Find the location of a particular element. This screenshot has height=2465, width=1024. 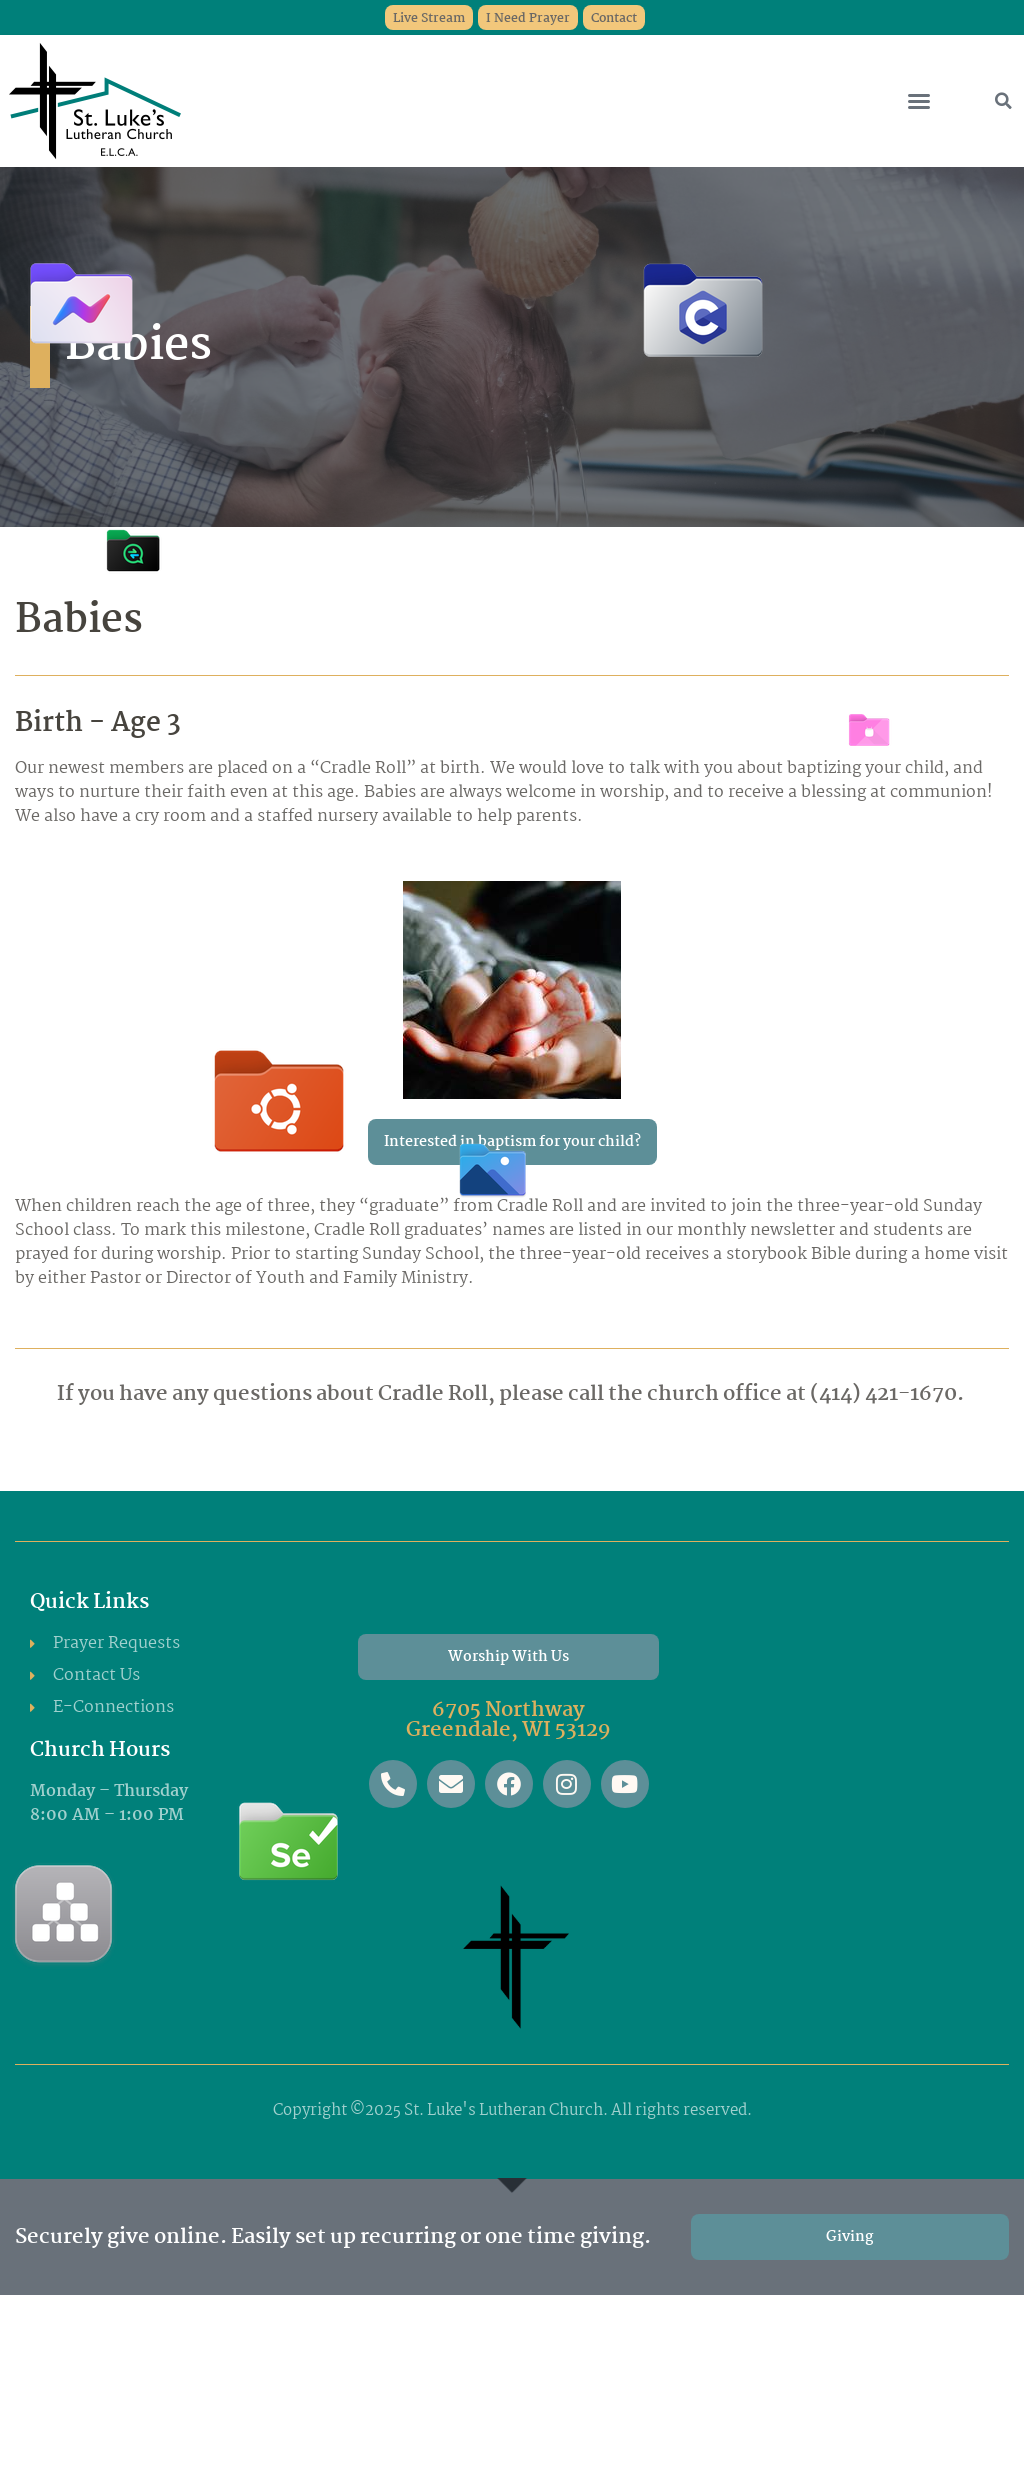

open messenger app folder is located at coordinates (81, 306).